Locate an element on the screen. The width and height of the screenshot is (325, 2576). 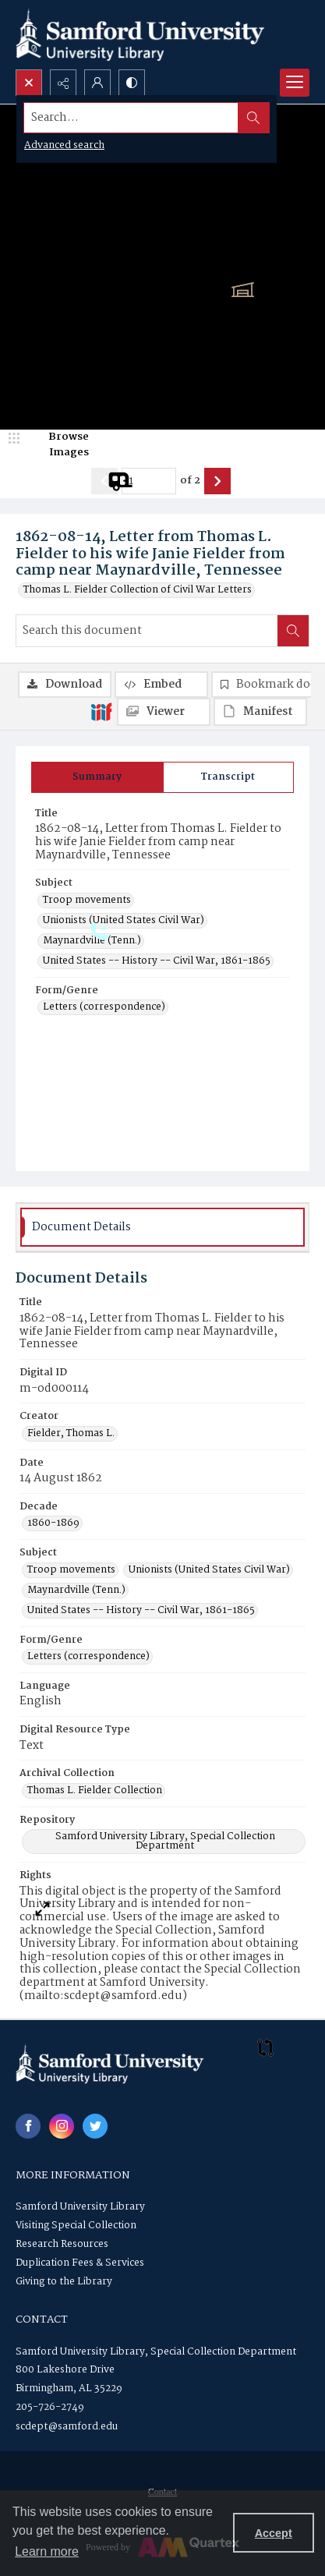
access warehouse or storage inventory is located at coordinates (242, 290).